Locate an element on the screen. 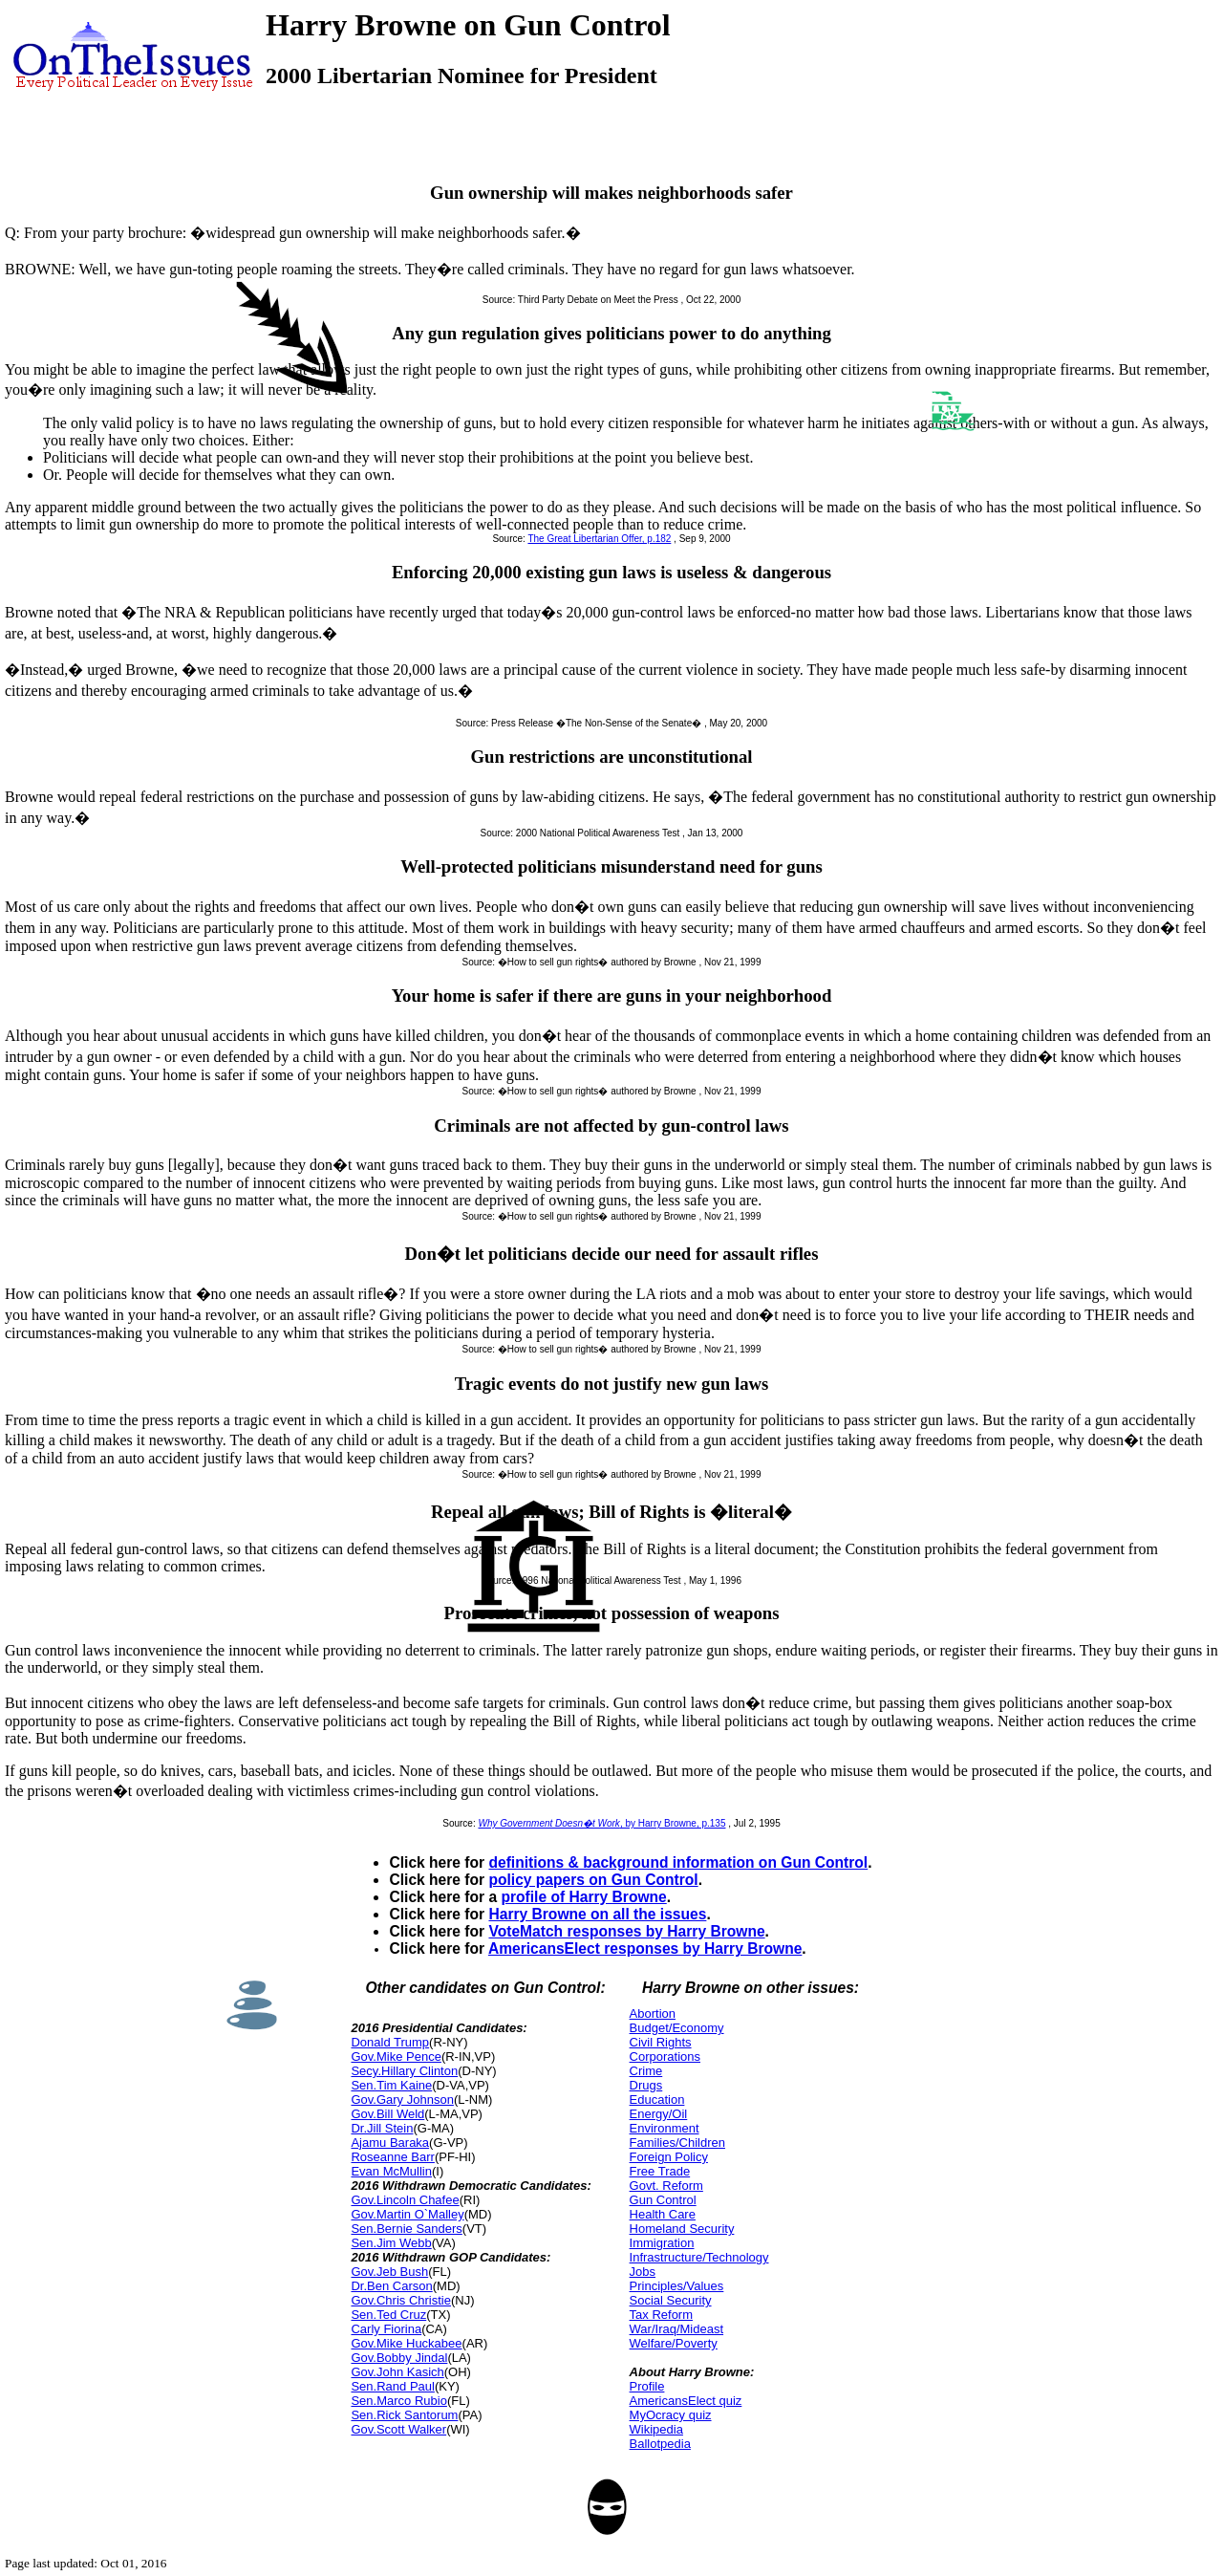 This screenshot has height=2576, width=1223. access banking or financial services is located at coordinates (533, 1566).